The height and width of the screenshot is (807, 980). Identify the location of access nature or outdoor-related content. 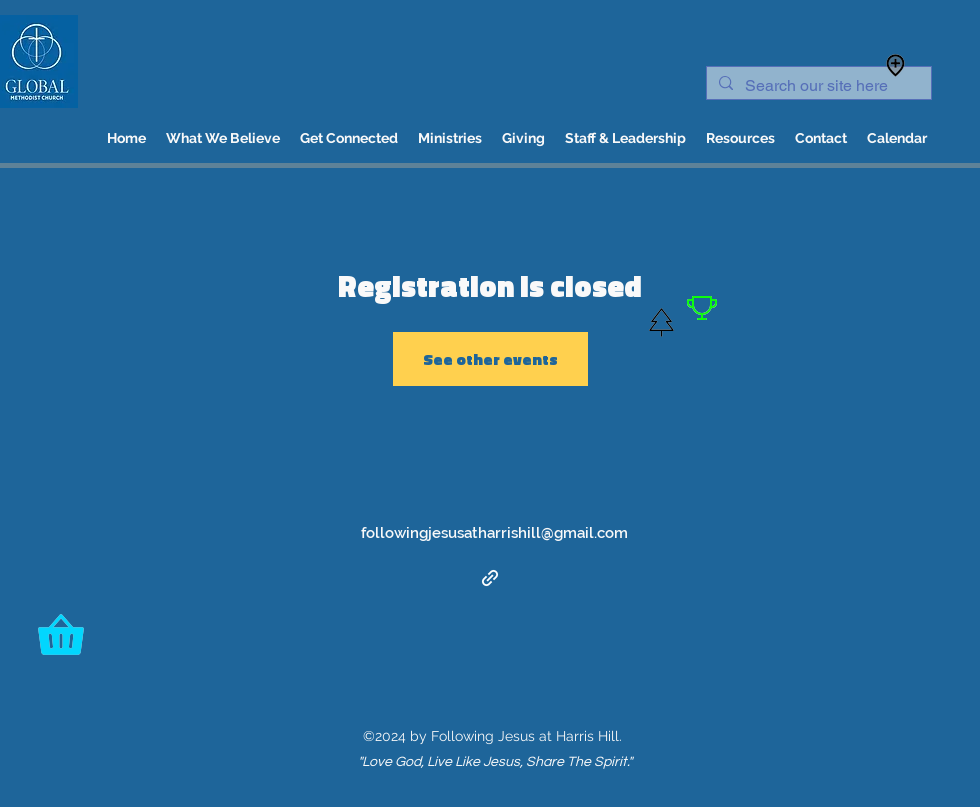
(661, 322).